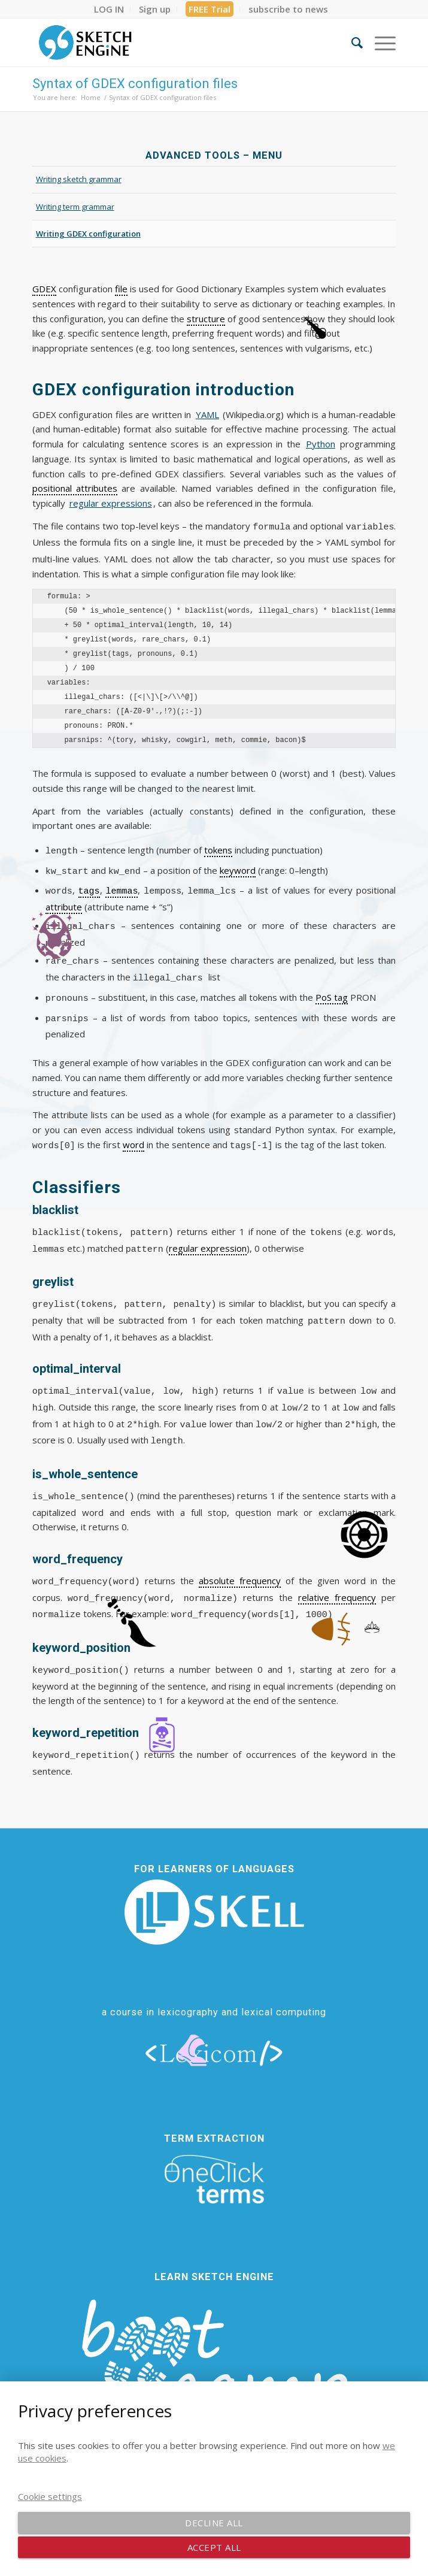  What do you see at coordinates (331, 1629) in the screenshot?
I see `toggle fog lights on or off` at bounding box center [331, 1629].